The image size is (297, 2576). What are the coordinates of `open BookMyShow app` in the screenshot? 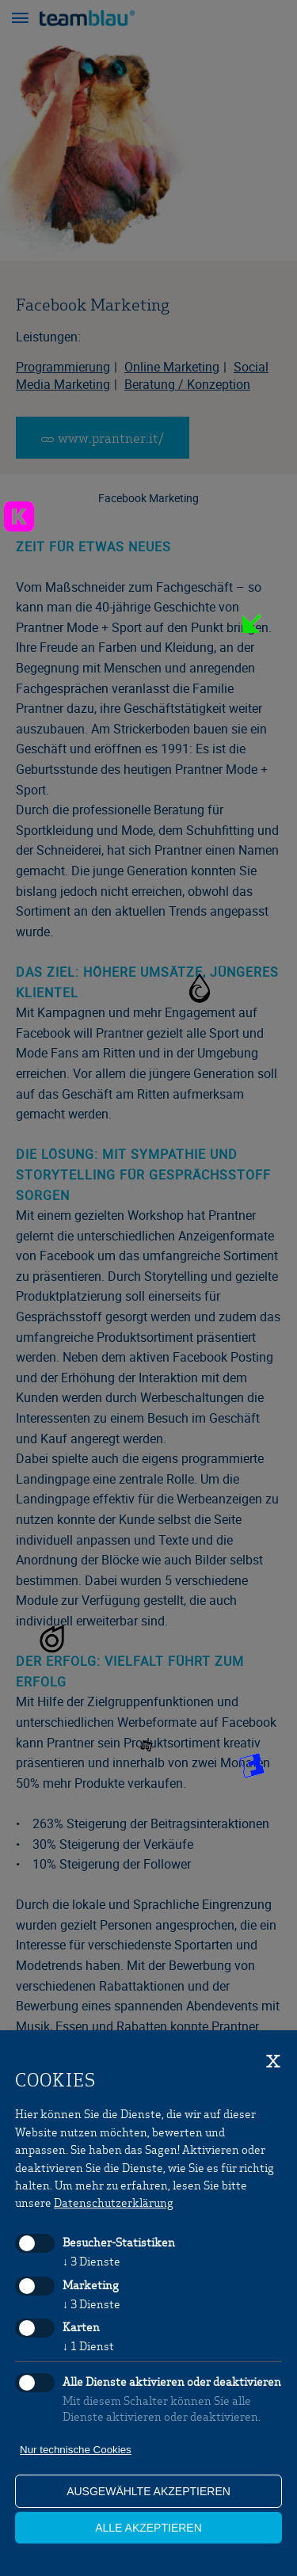 It's located at (147, 1746).